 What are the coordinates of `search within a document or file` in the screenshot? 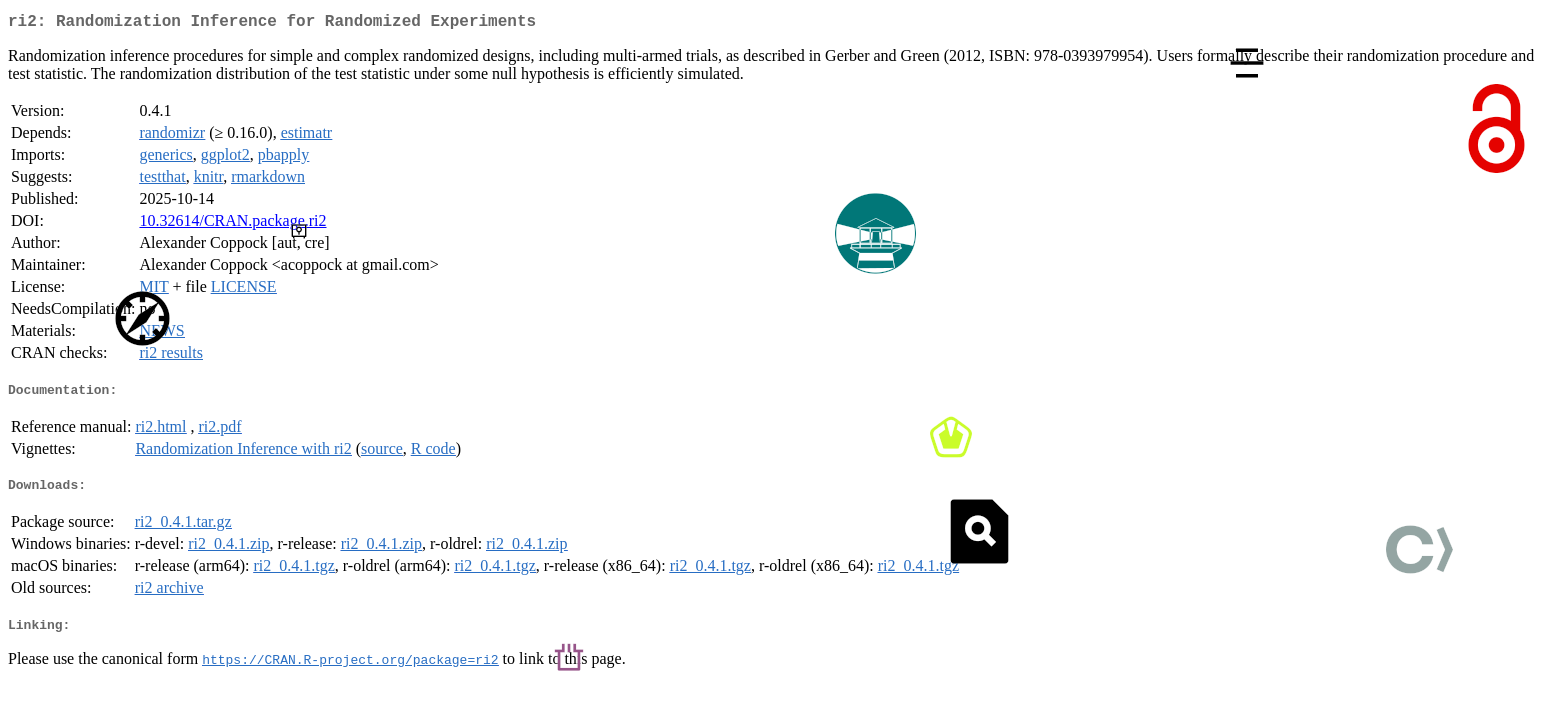 It's located at (979, 531).